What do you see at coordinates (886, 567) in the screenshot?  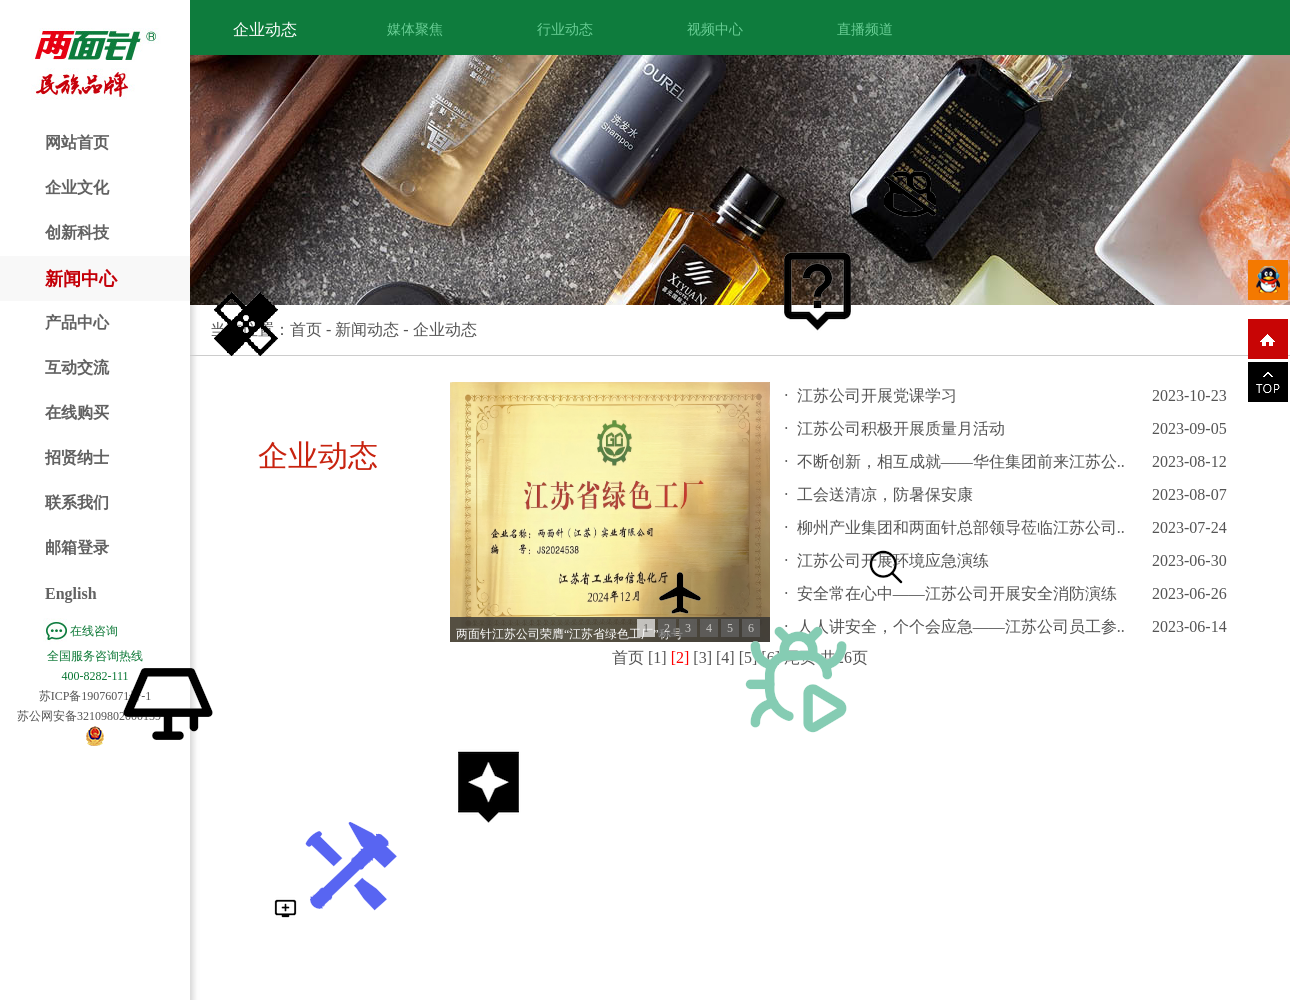 I see `search for content or items` at bounding box center [886, 567].